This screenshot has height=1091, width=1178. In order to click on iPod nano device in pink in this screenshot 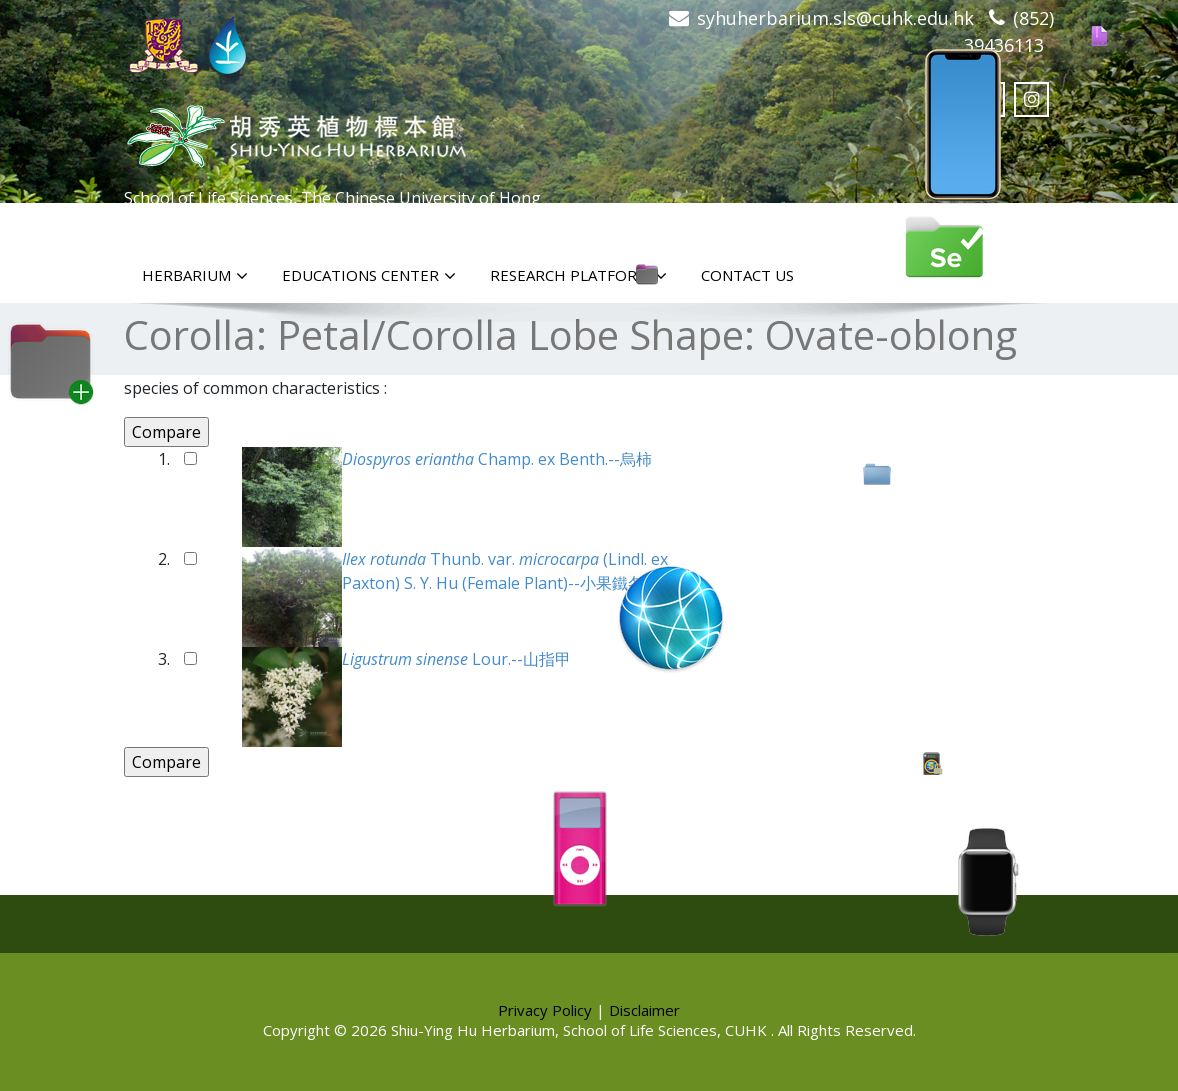, I will do `click(580, 849)`.